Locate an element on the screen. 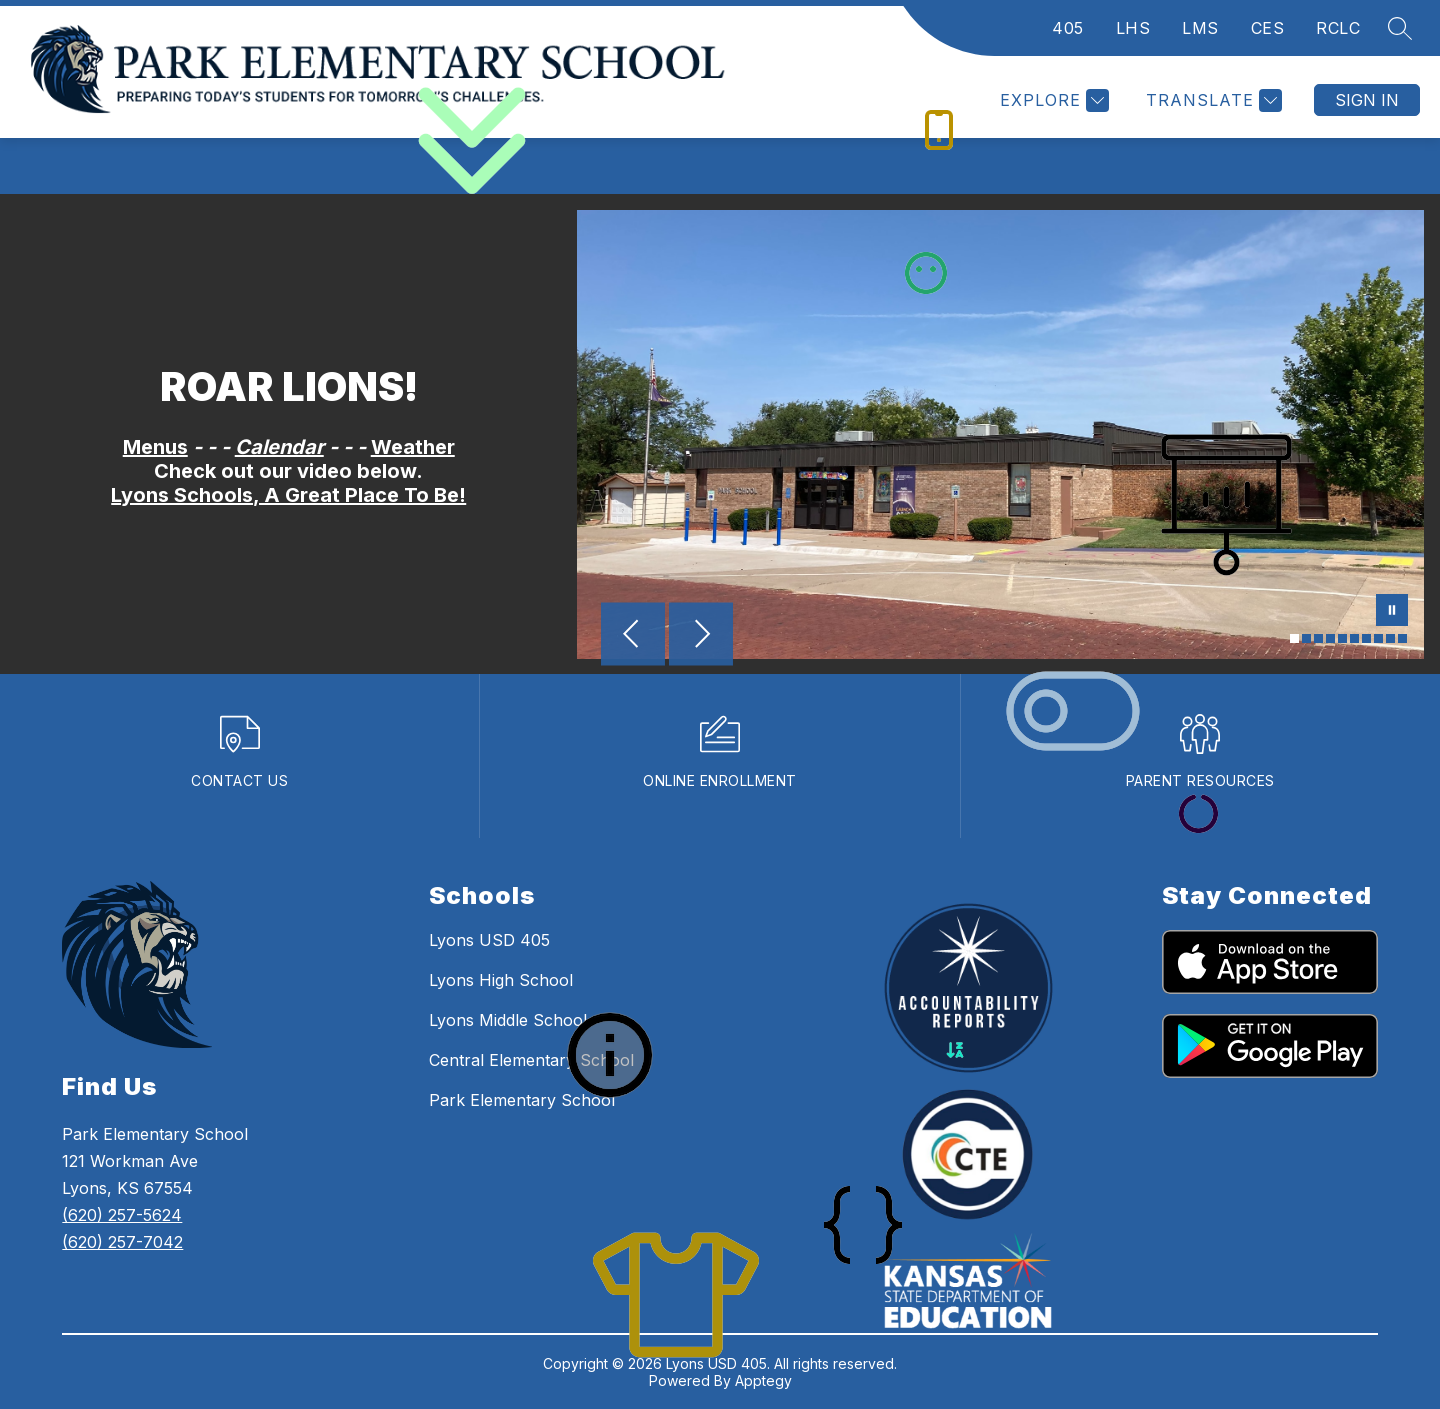  select a neutral or blank reaction is located at coordinates (926, 273).